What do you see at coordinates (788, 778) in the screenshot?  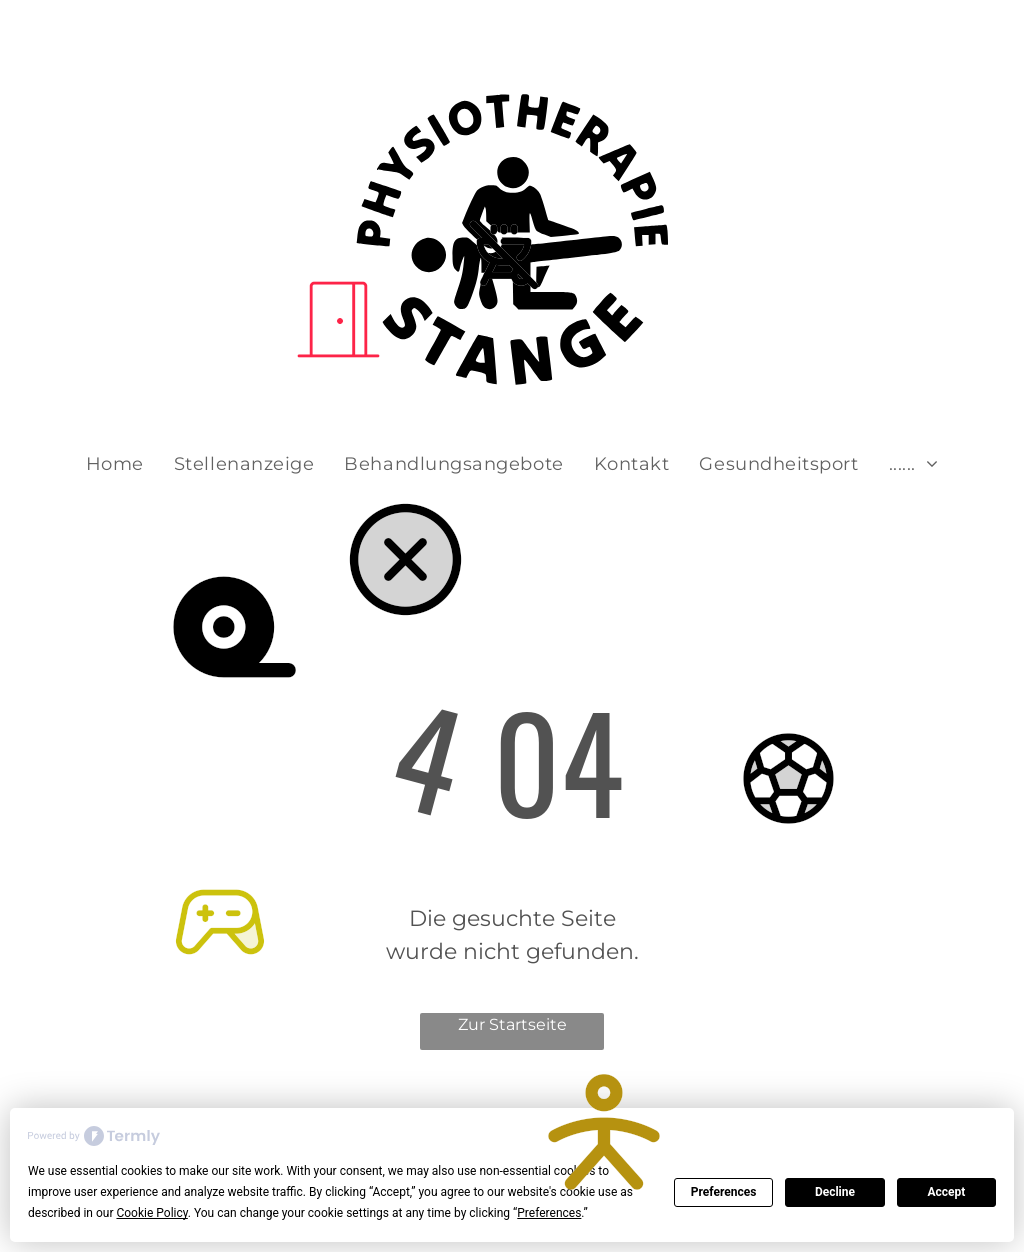 I see `access sports or soccer-related content` at bounding box center [788, 778].